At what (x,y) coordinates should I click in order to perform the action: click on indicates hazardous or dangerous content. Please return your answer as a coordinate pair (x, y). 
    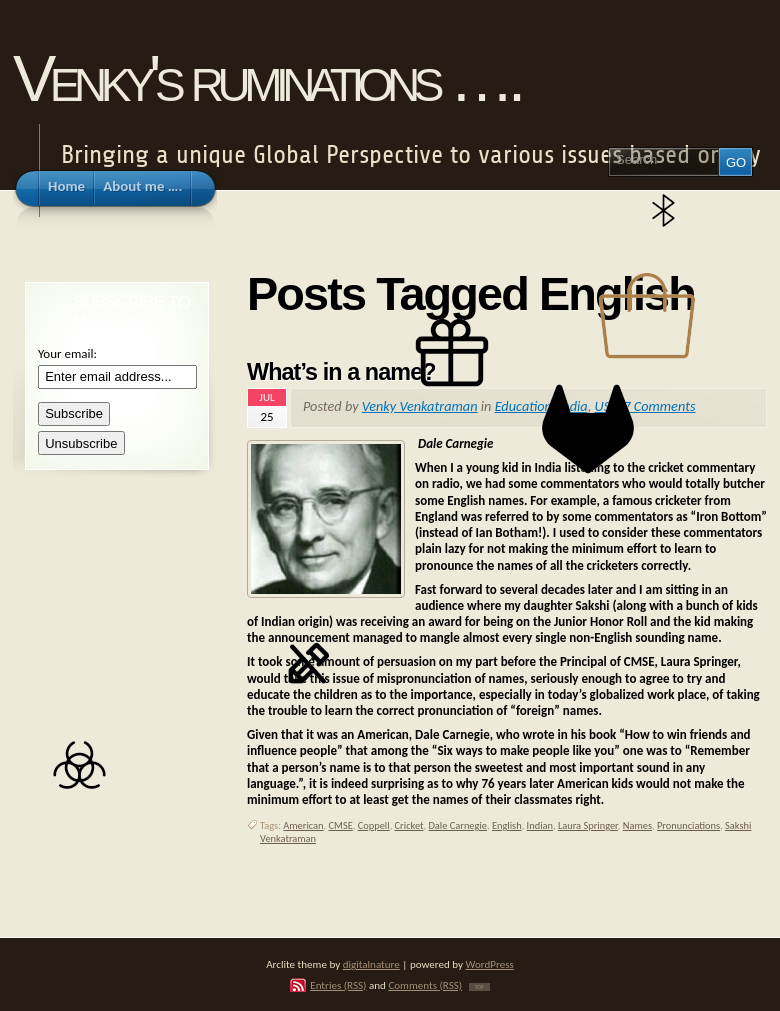
    Looking at the image, I should click on (79, 766).